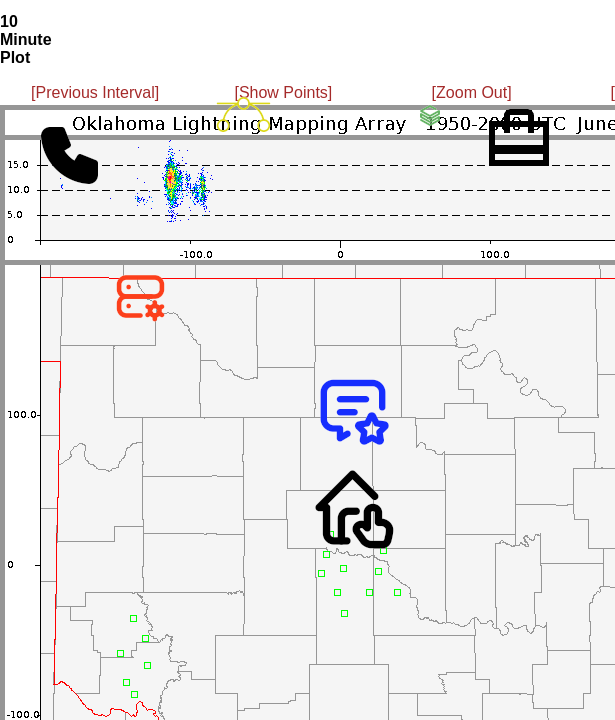 This screenshot has width=615, height=720. I want to click on access Databricks platform, so click(430, 115).